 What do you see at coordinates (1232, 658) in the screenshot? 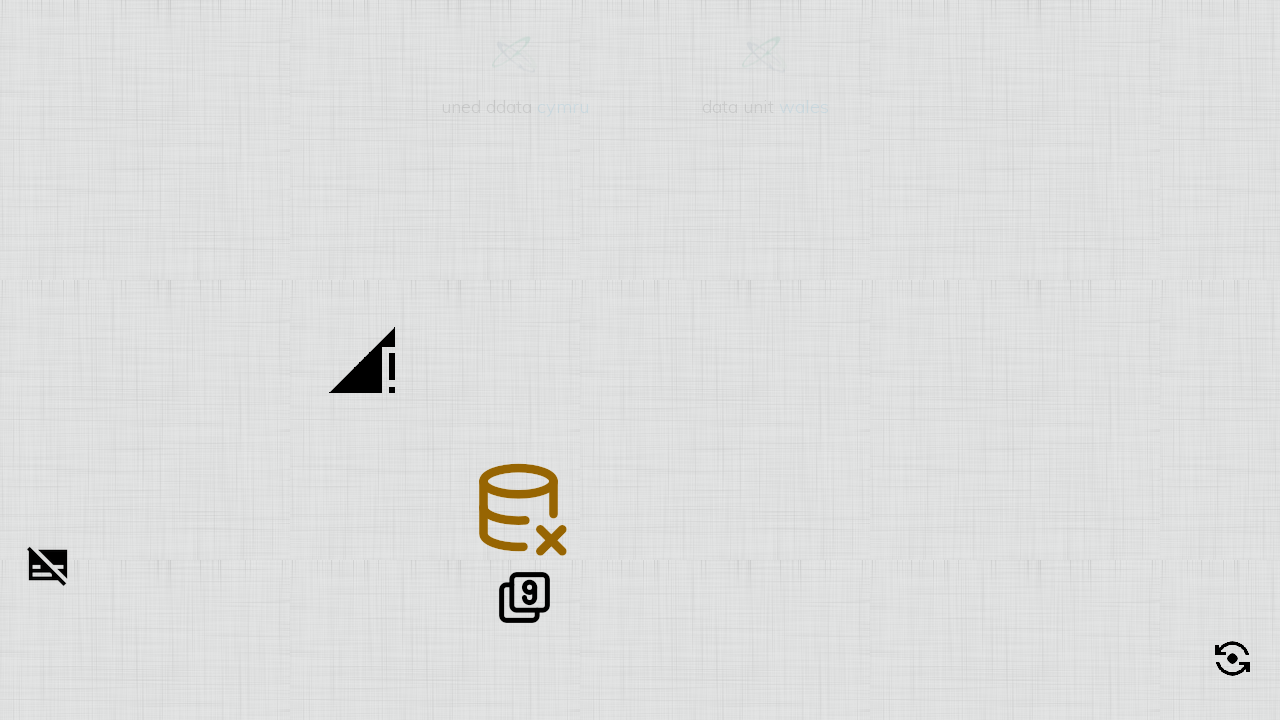
I see `switch between front and rear camera` at bounding box center [1232, 658].